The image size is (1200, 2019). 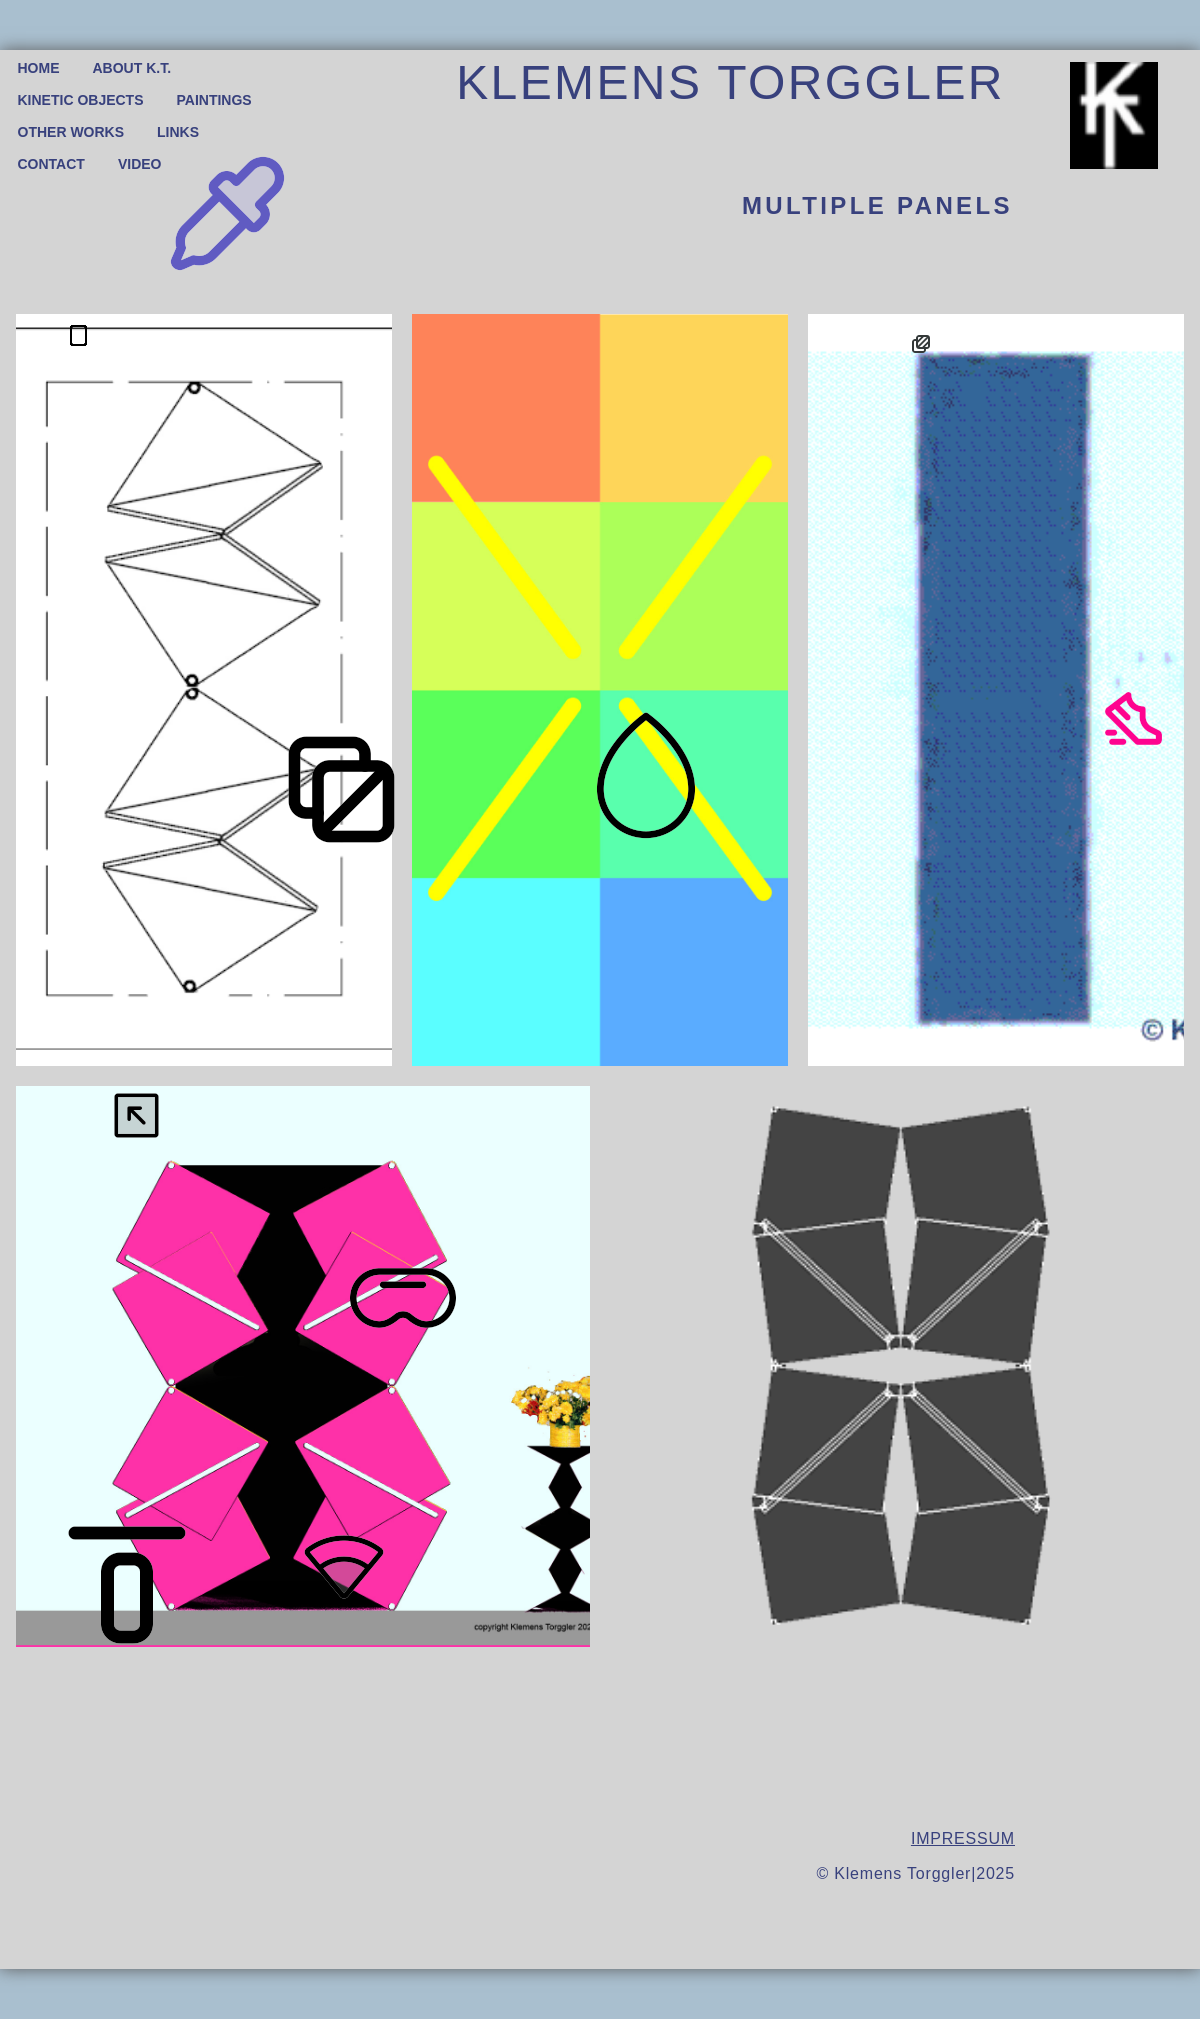 What do you see at coordinates (646, 780) in the screenshot?
I see `indicates water or liquid-related settings` at bounding box center [646, 780].